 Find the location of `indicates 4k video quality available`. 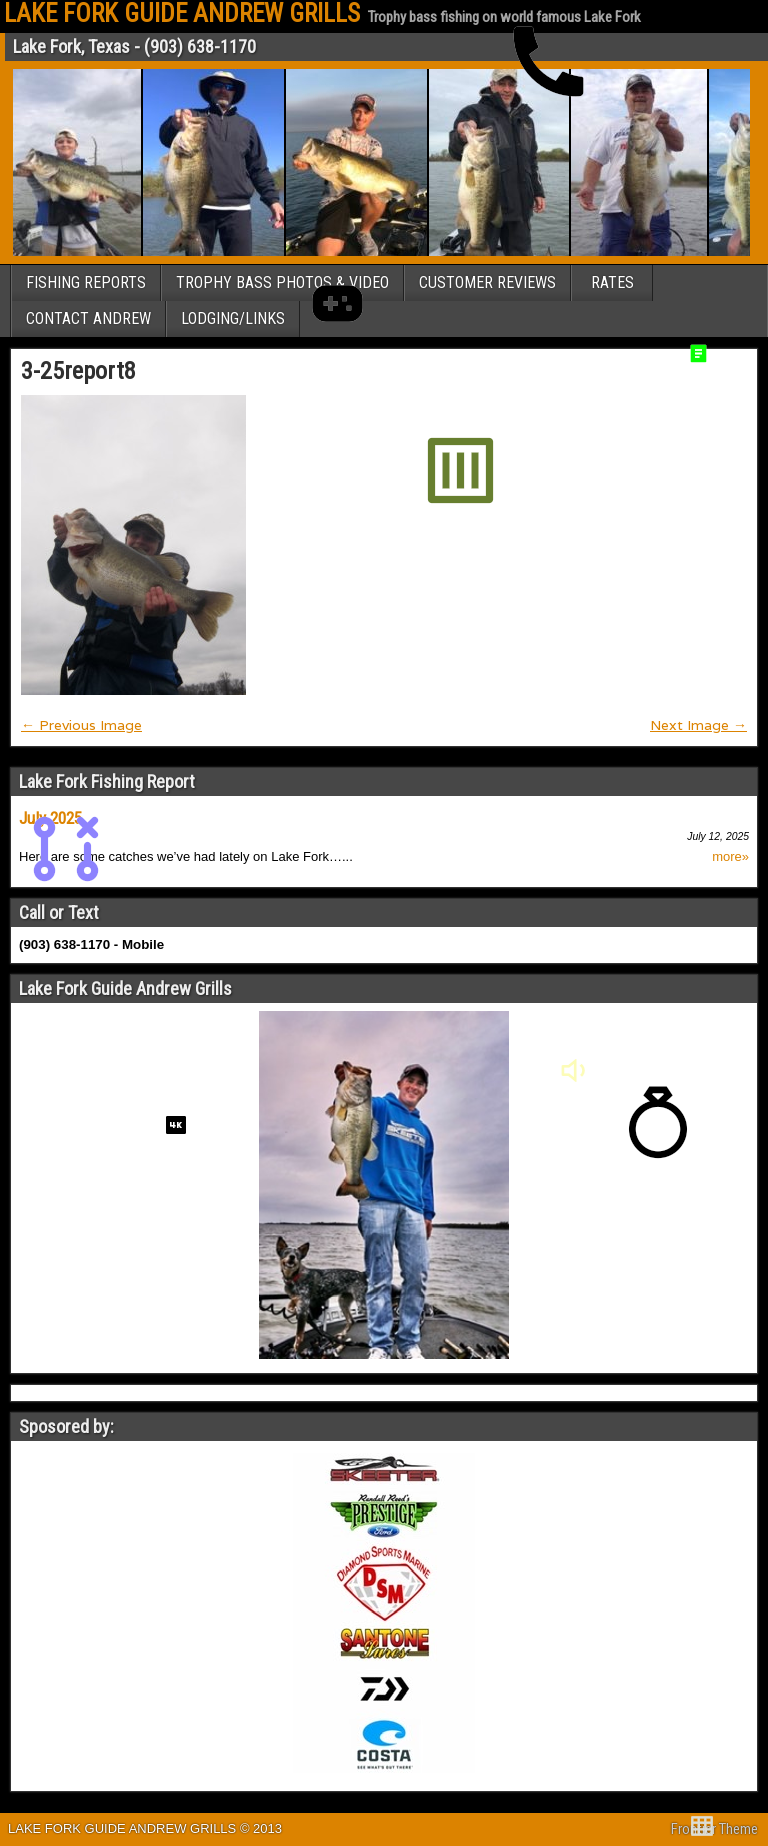

indicates 4k video quality available is located at coordinates (176, 1125).